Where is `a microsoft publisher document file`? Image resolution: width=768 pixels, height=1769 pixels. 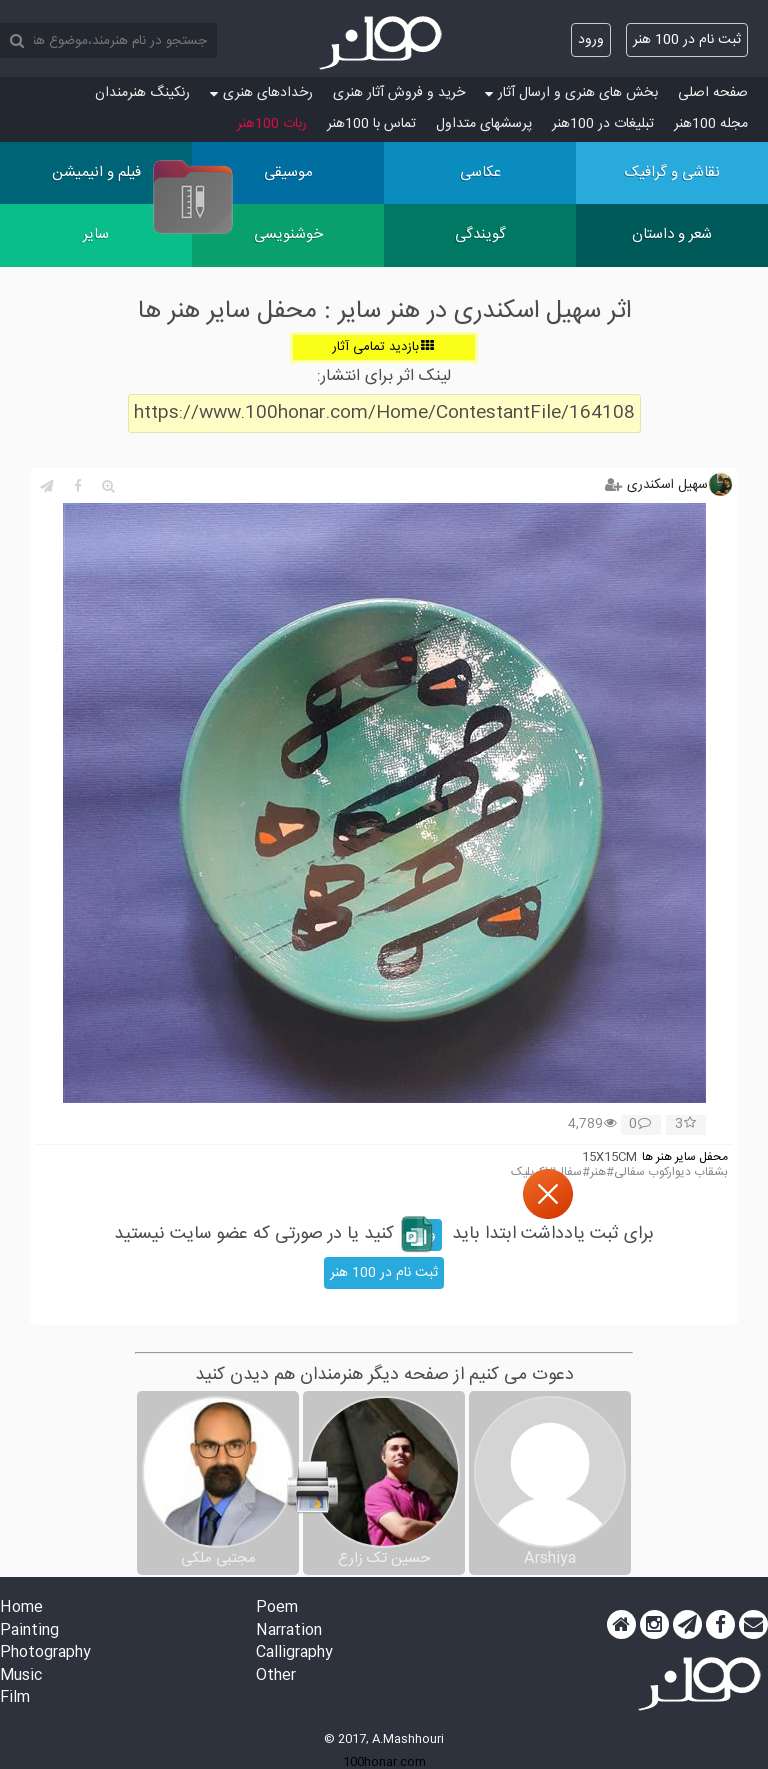
a microsoft publisher document file is located at coordinates (417, 1234).